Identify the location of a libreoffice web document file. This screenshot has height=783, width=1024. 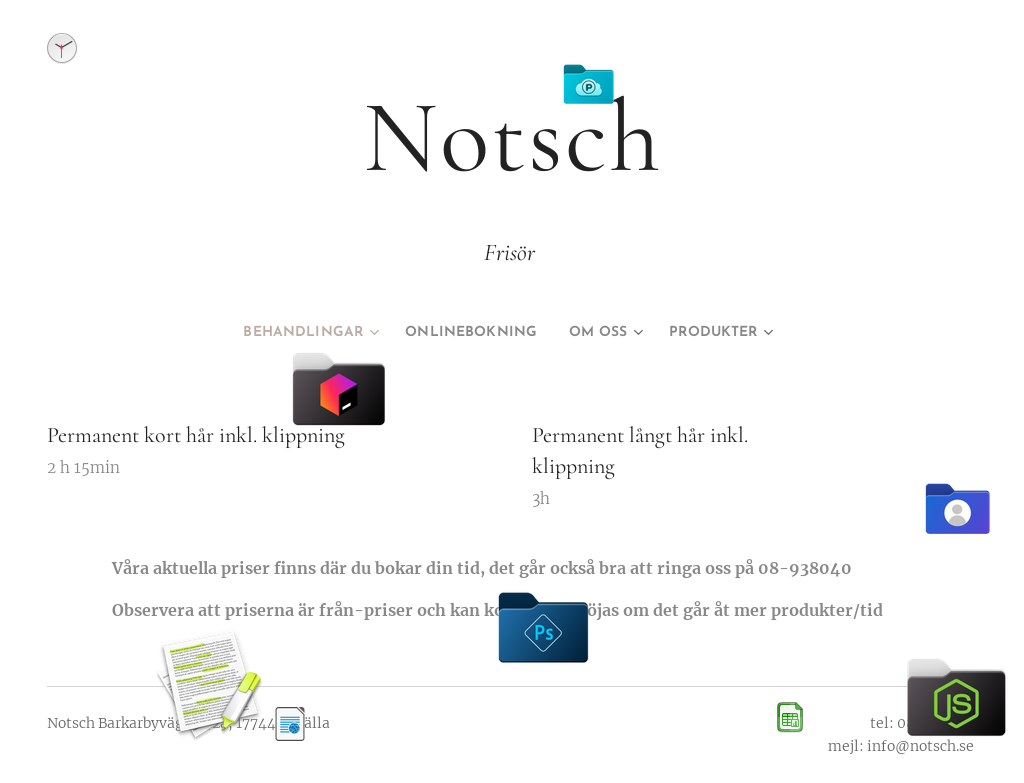
(290, 724).